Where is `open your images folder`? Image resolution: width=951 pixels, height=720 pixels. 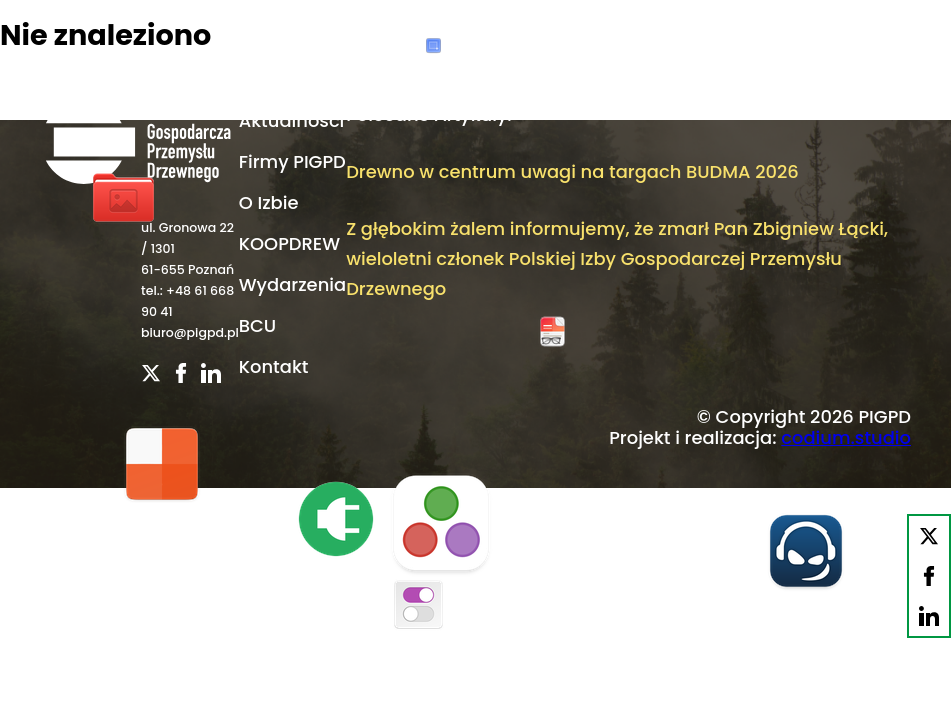 open your images folder is located at coordinates (123, 197).